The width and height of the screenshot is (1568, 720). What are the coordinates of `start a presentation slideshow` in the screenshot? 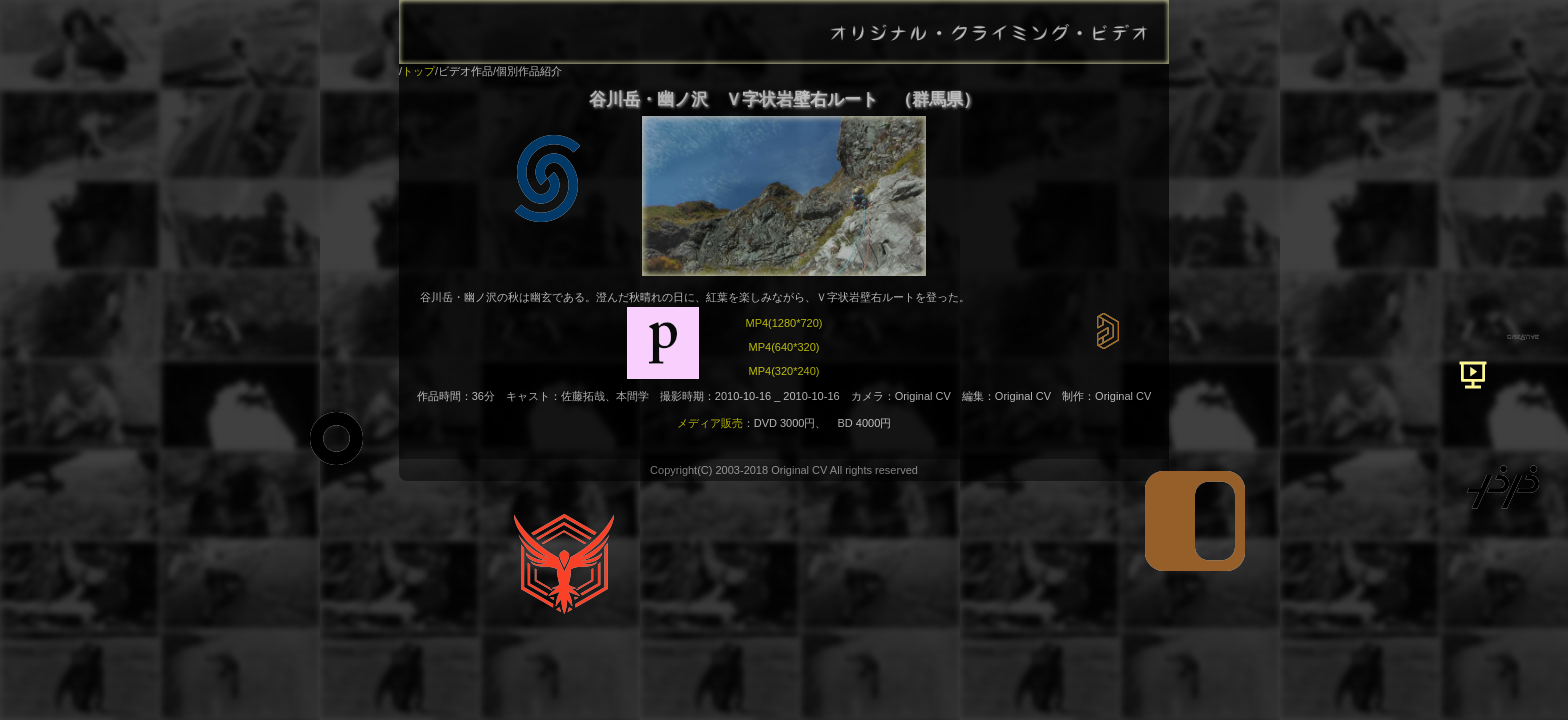 It's located at (1473, 375).